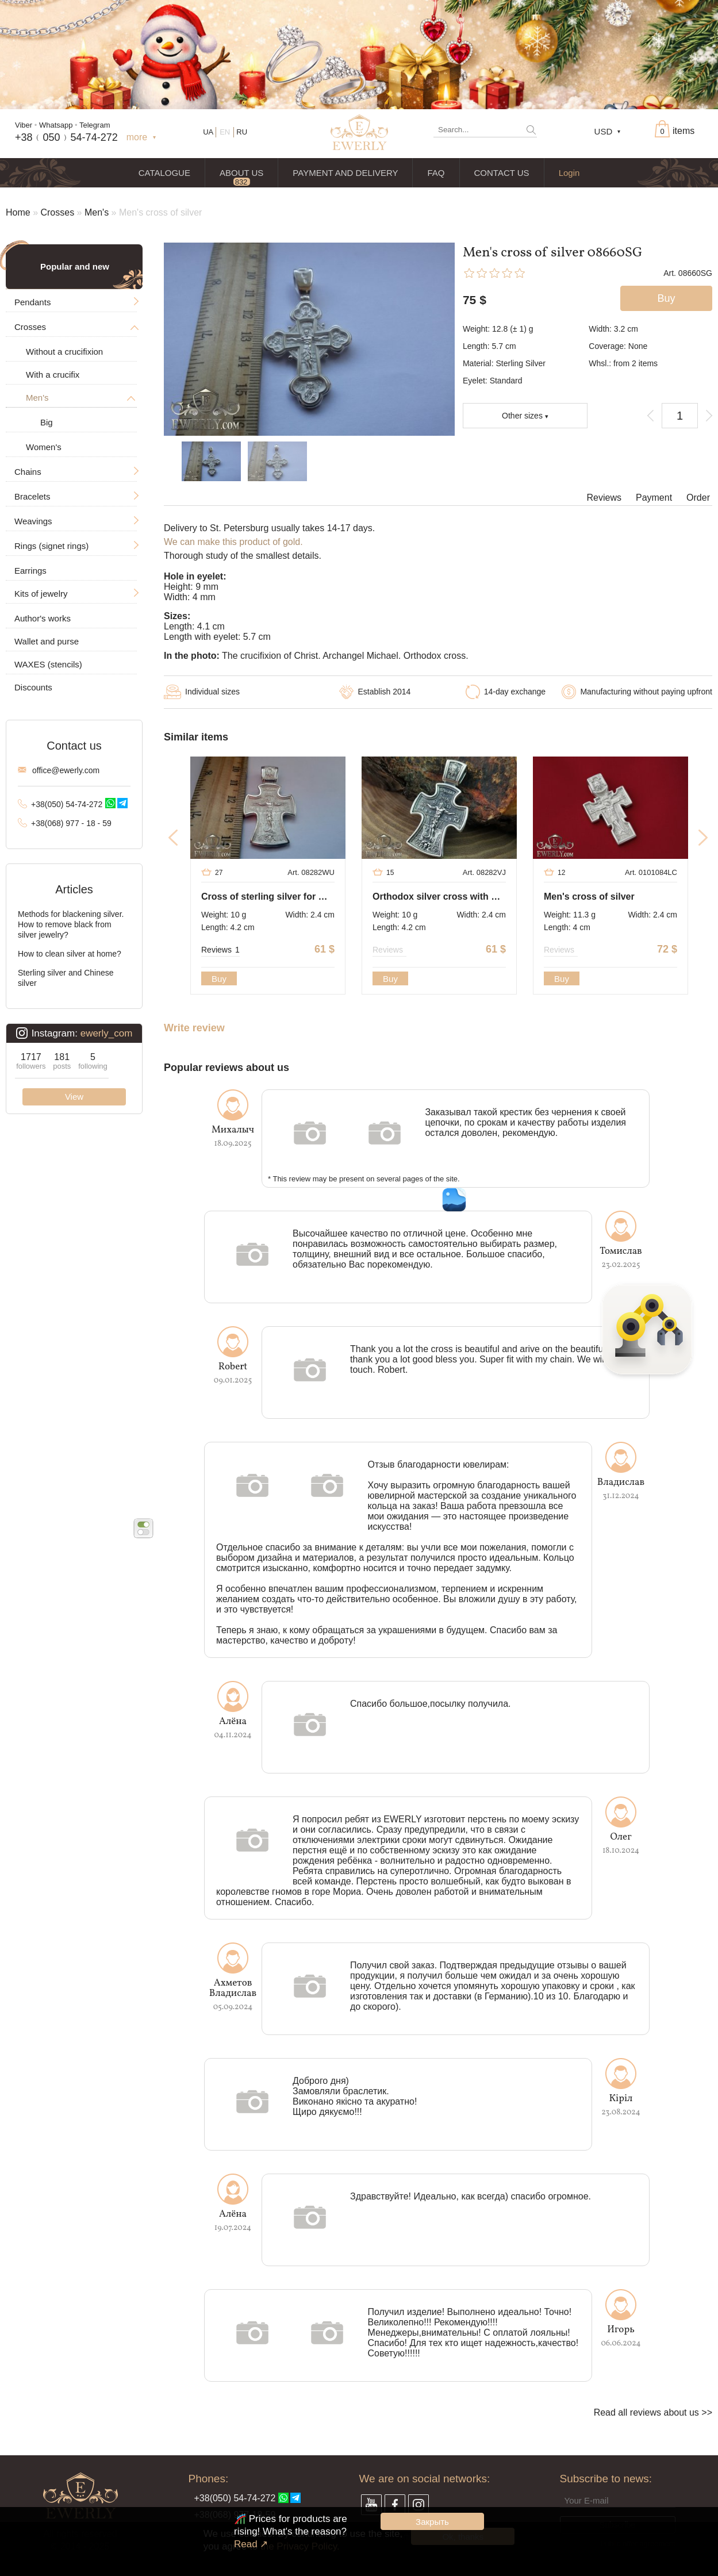  What do you see at coordinates (647, 1329) in the screenshot?
I see `open gnome builder development environment` at bounding box center [647, 1329].